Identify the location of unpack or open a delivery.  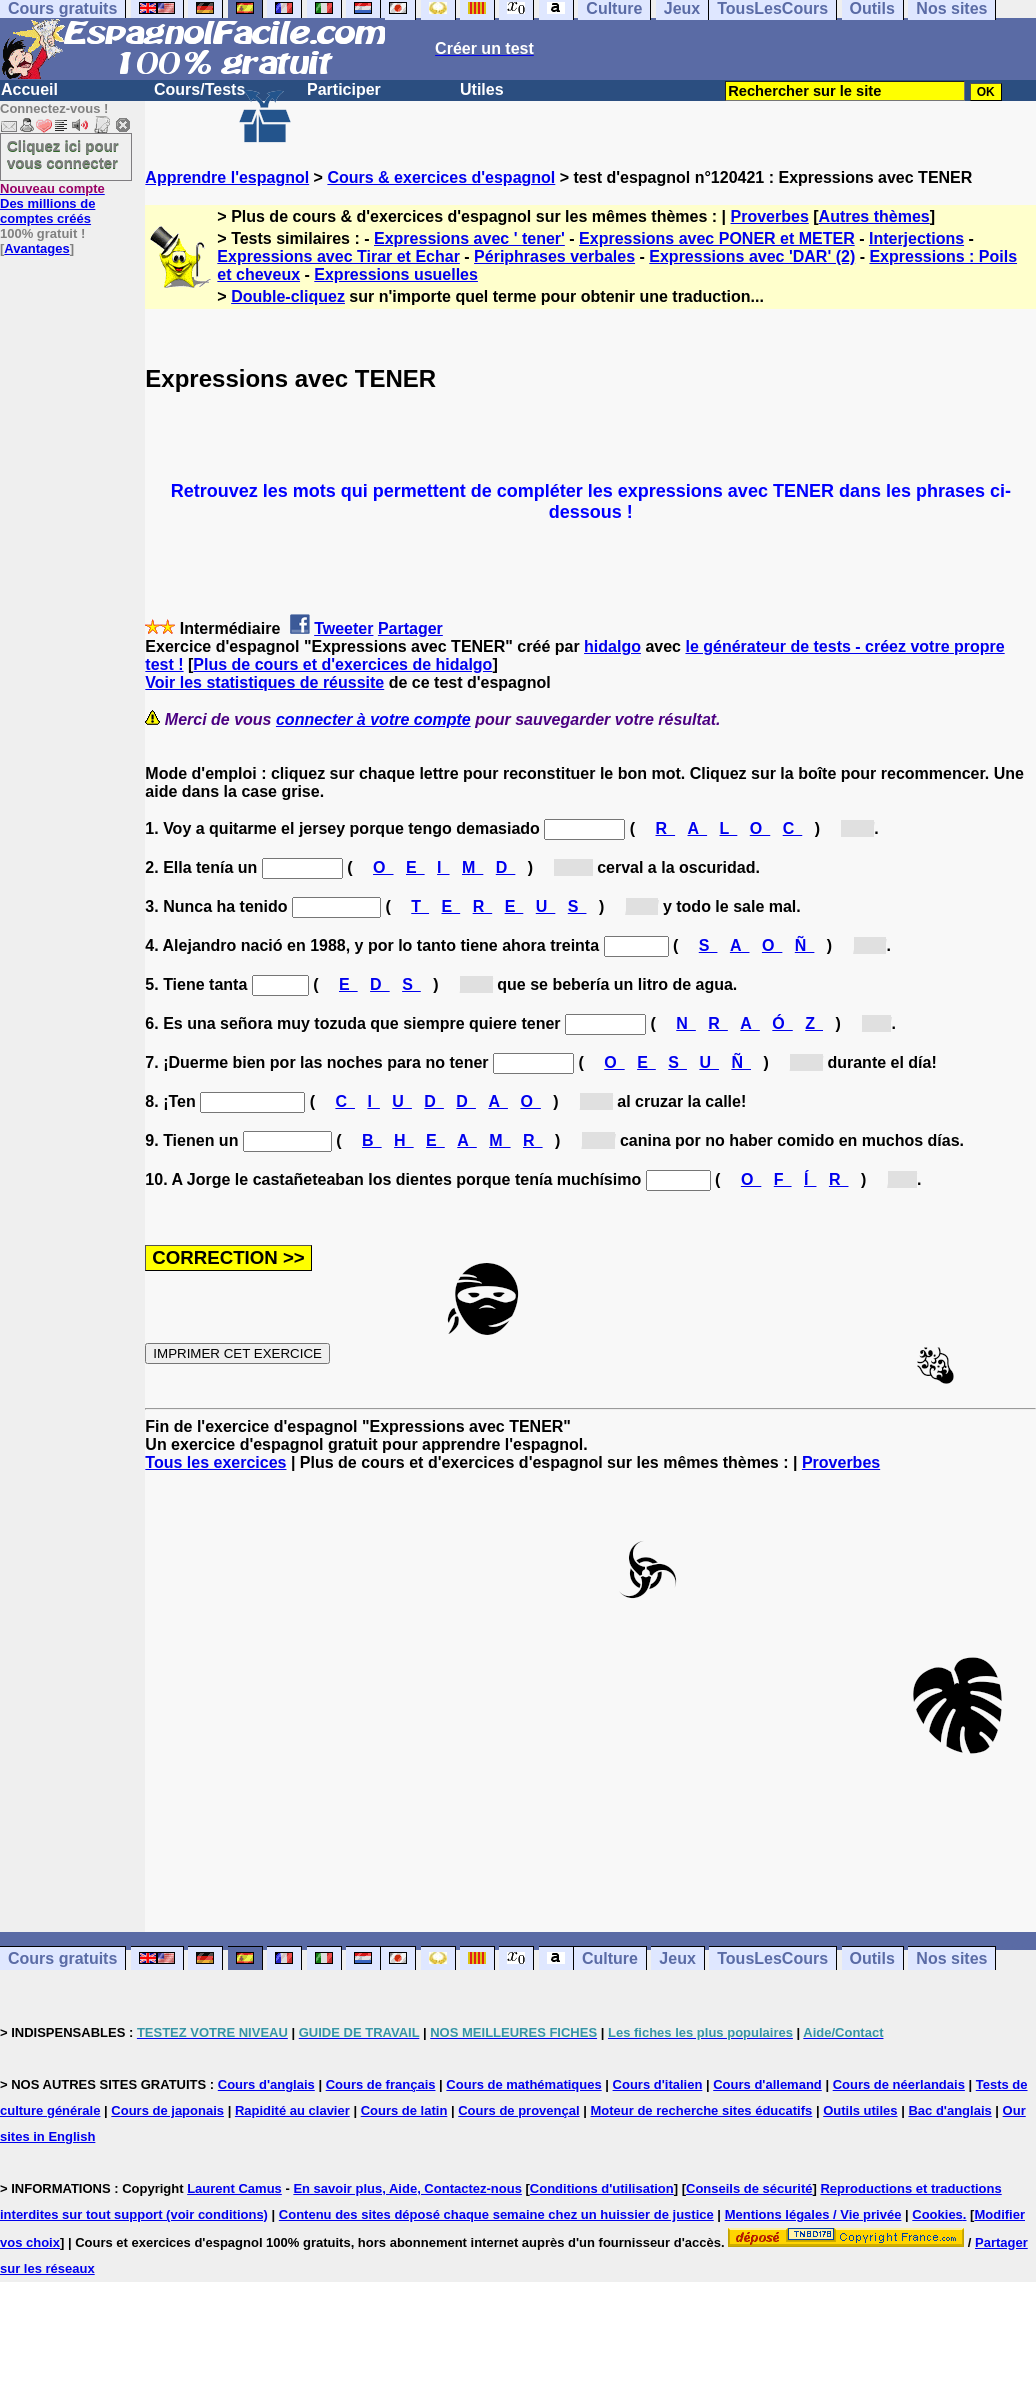
(265, 116).